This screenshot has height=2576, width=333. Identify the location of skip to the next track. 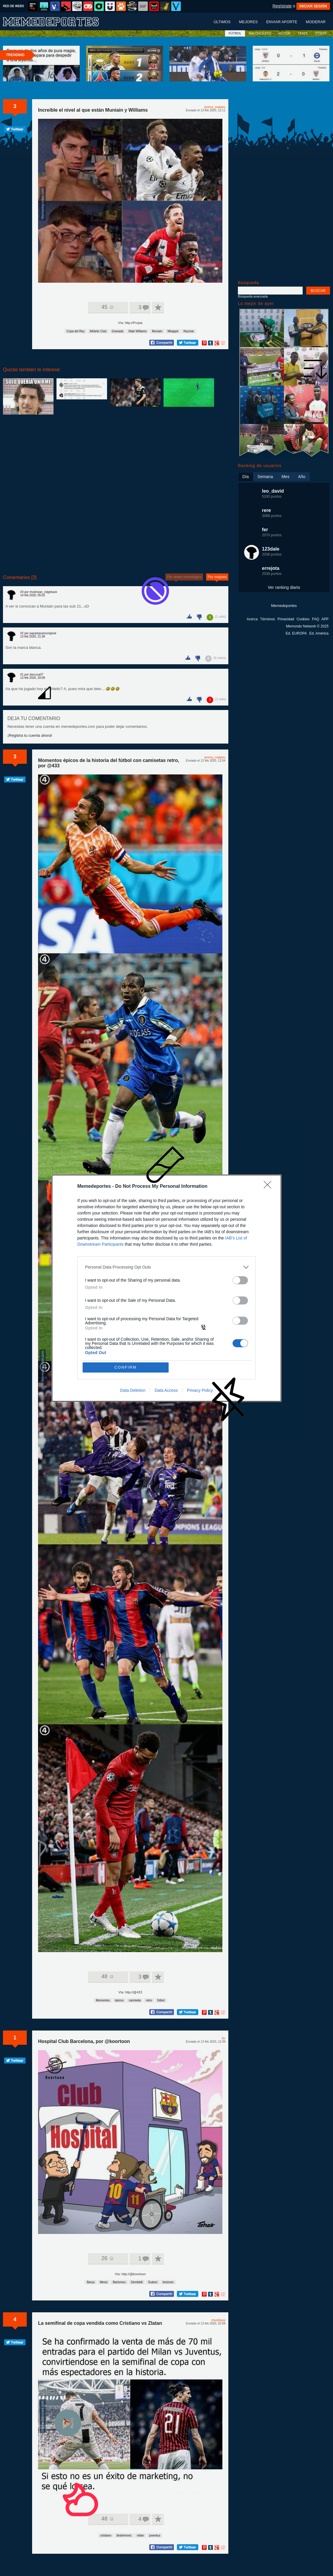
(68, 2423).